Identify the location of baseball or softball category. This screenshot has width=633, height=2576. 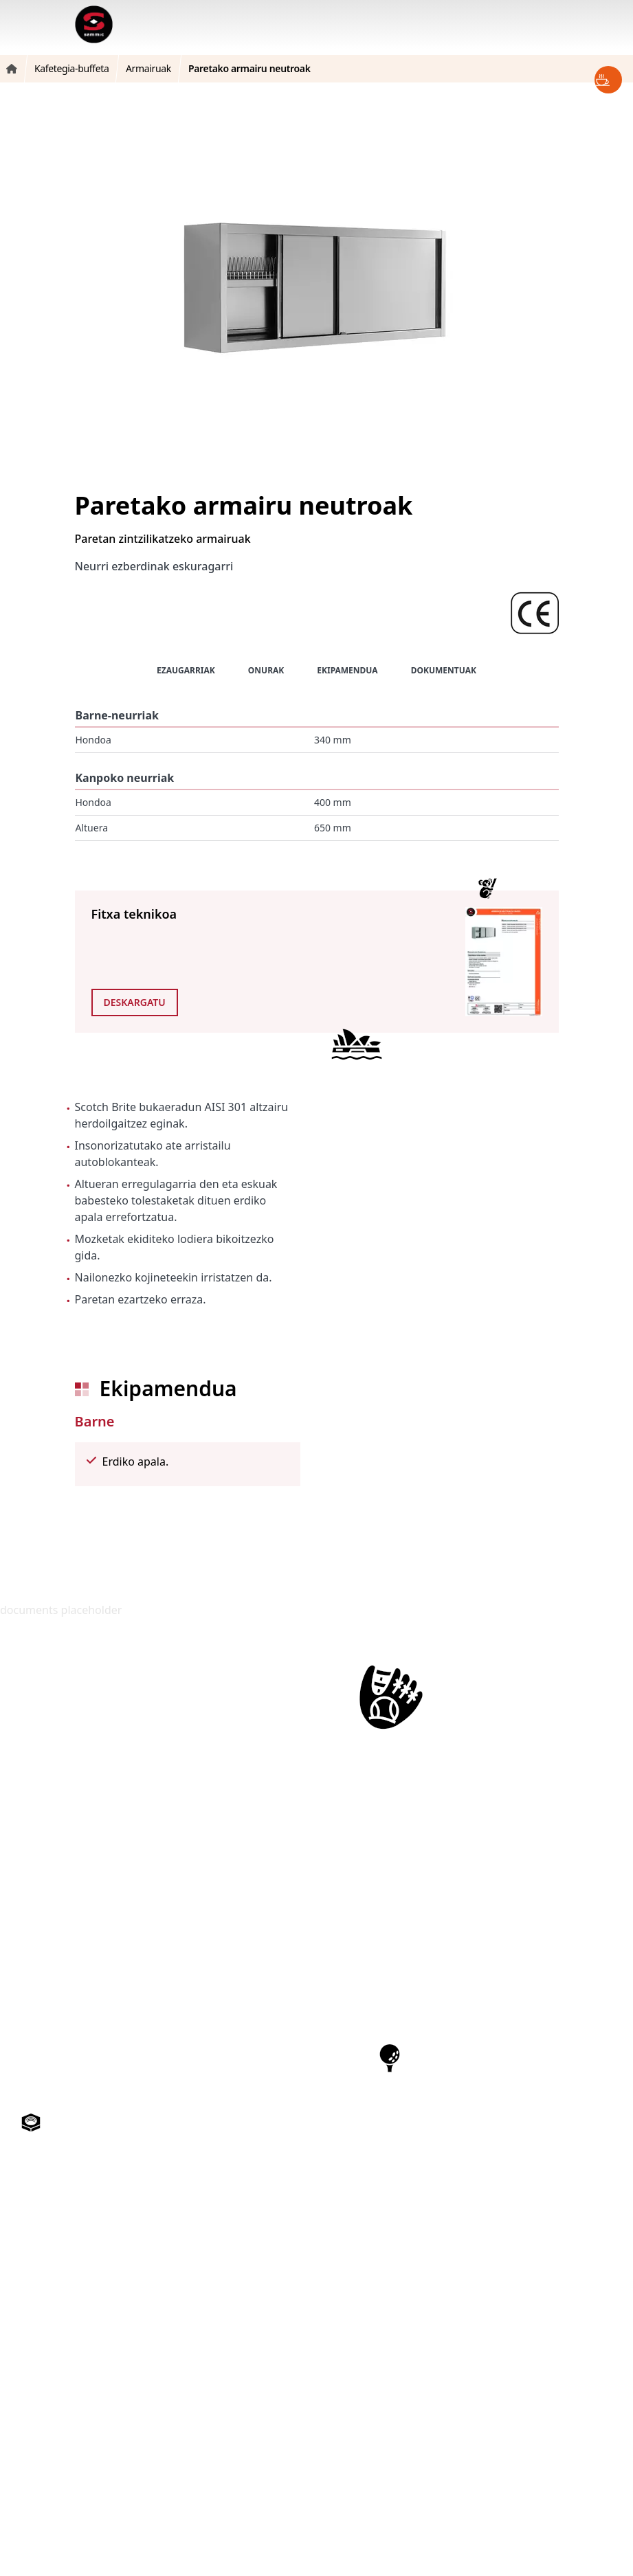
(391, 1697).